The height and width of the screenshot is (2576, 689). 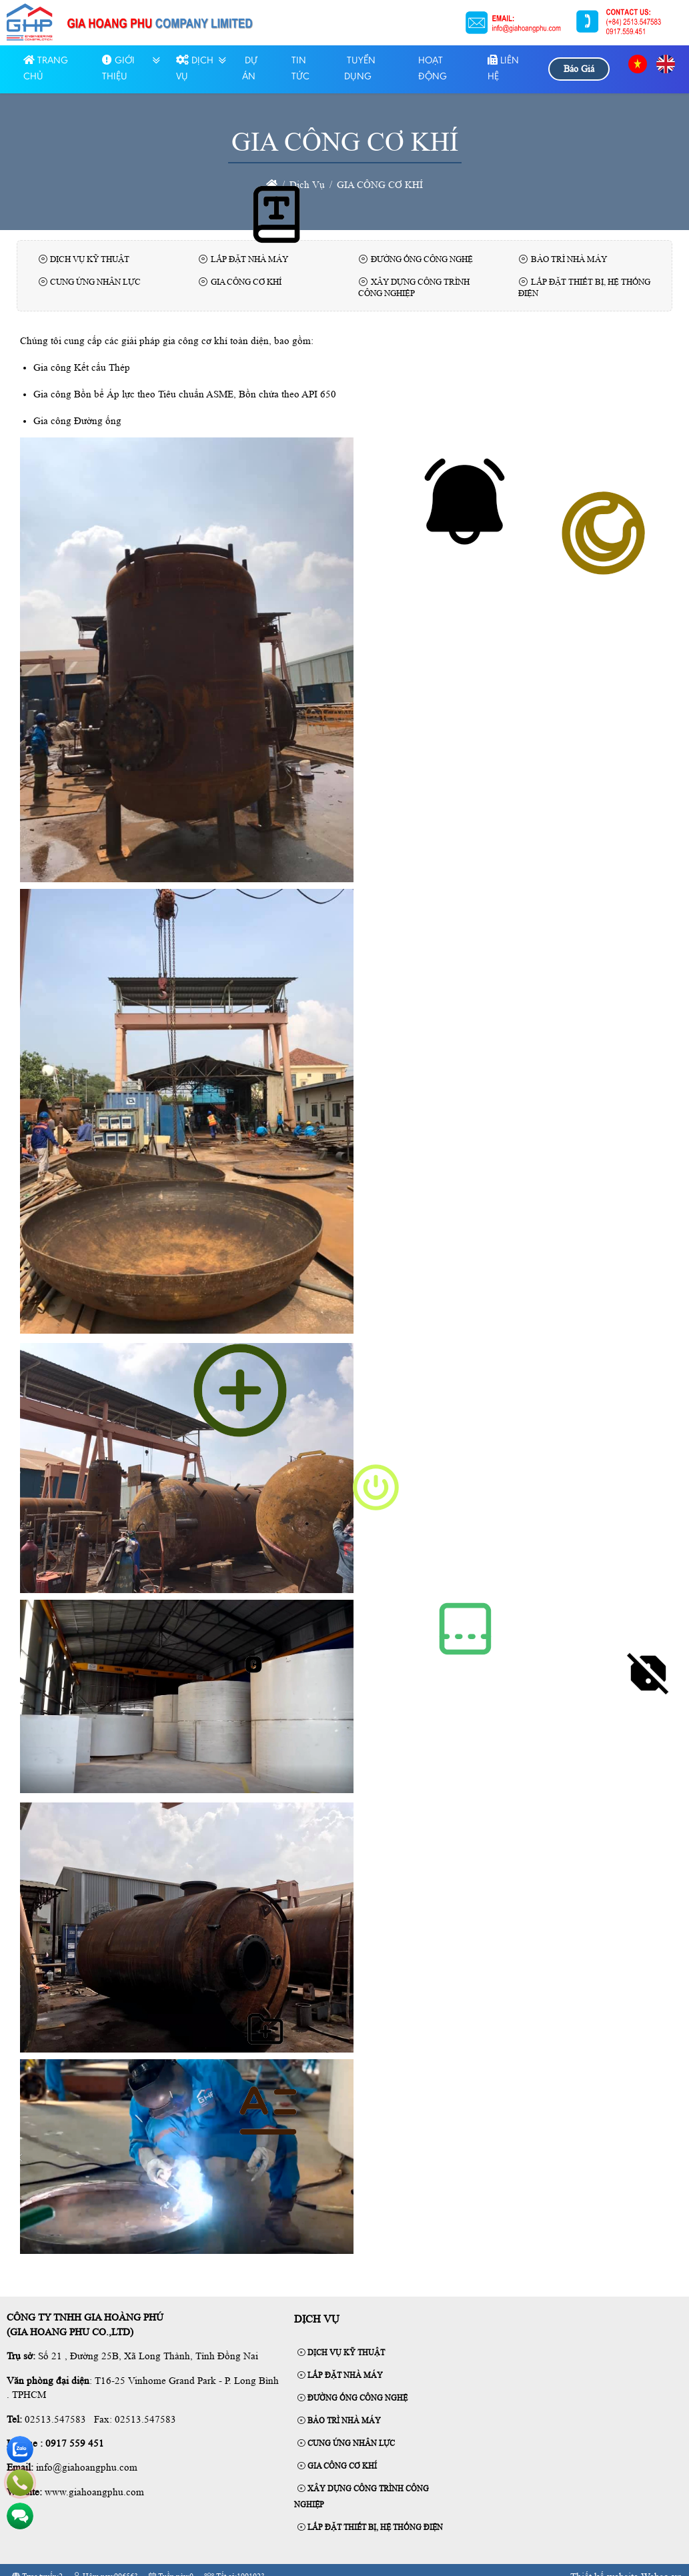 What do you see at coordinates (464, 503) in the screenshot?
I see `indicates new notifications or alerts` at bounding box center [464, 503].